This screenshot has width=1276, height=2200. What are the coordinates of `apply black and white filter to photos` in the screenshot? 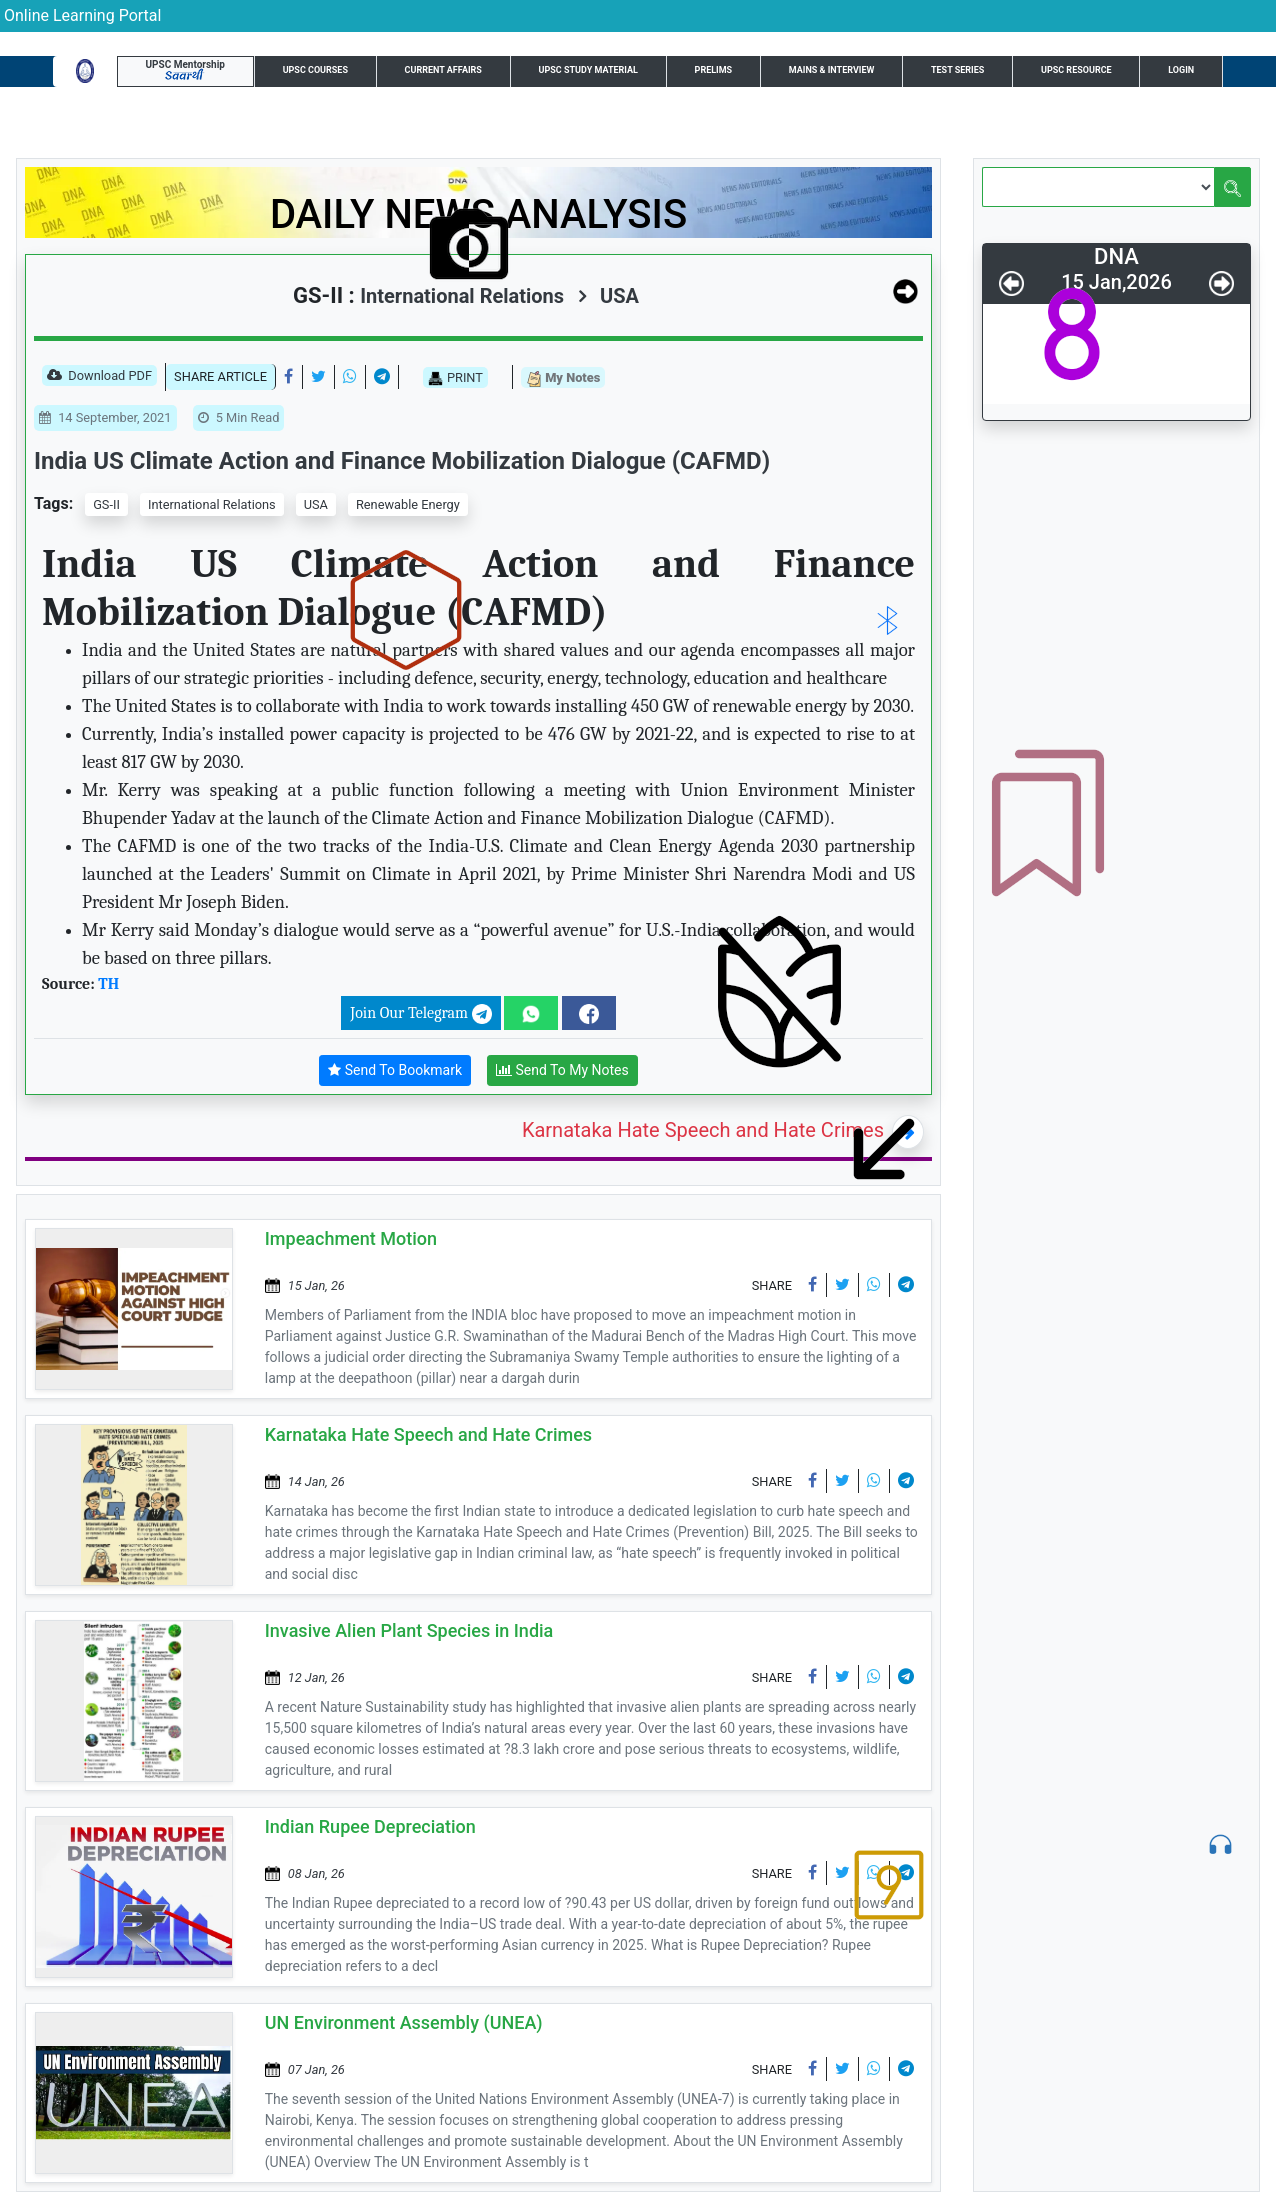 It's located at (469, 244).